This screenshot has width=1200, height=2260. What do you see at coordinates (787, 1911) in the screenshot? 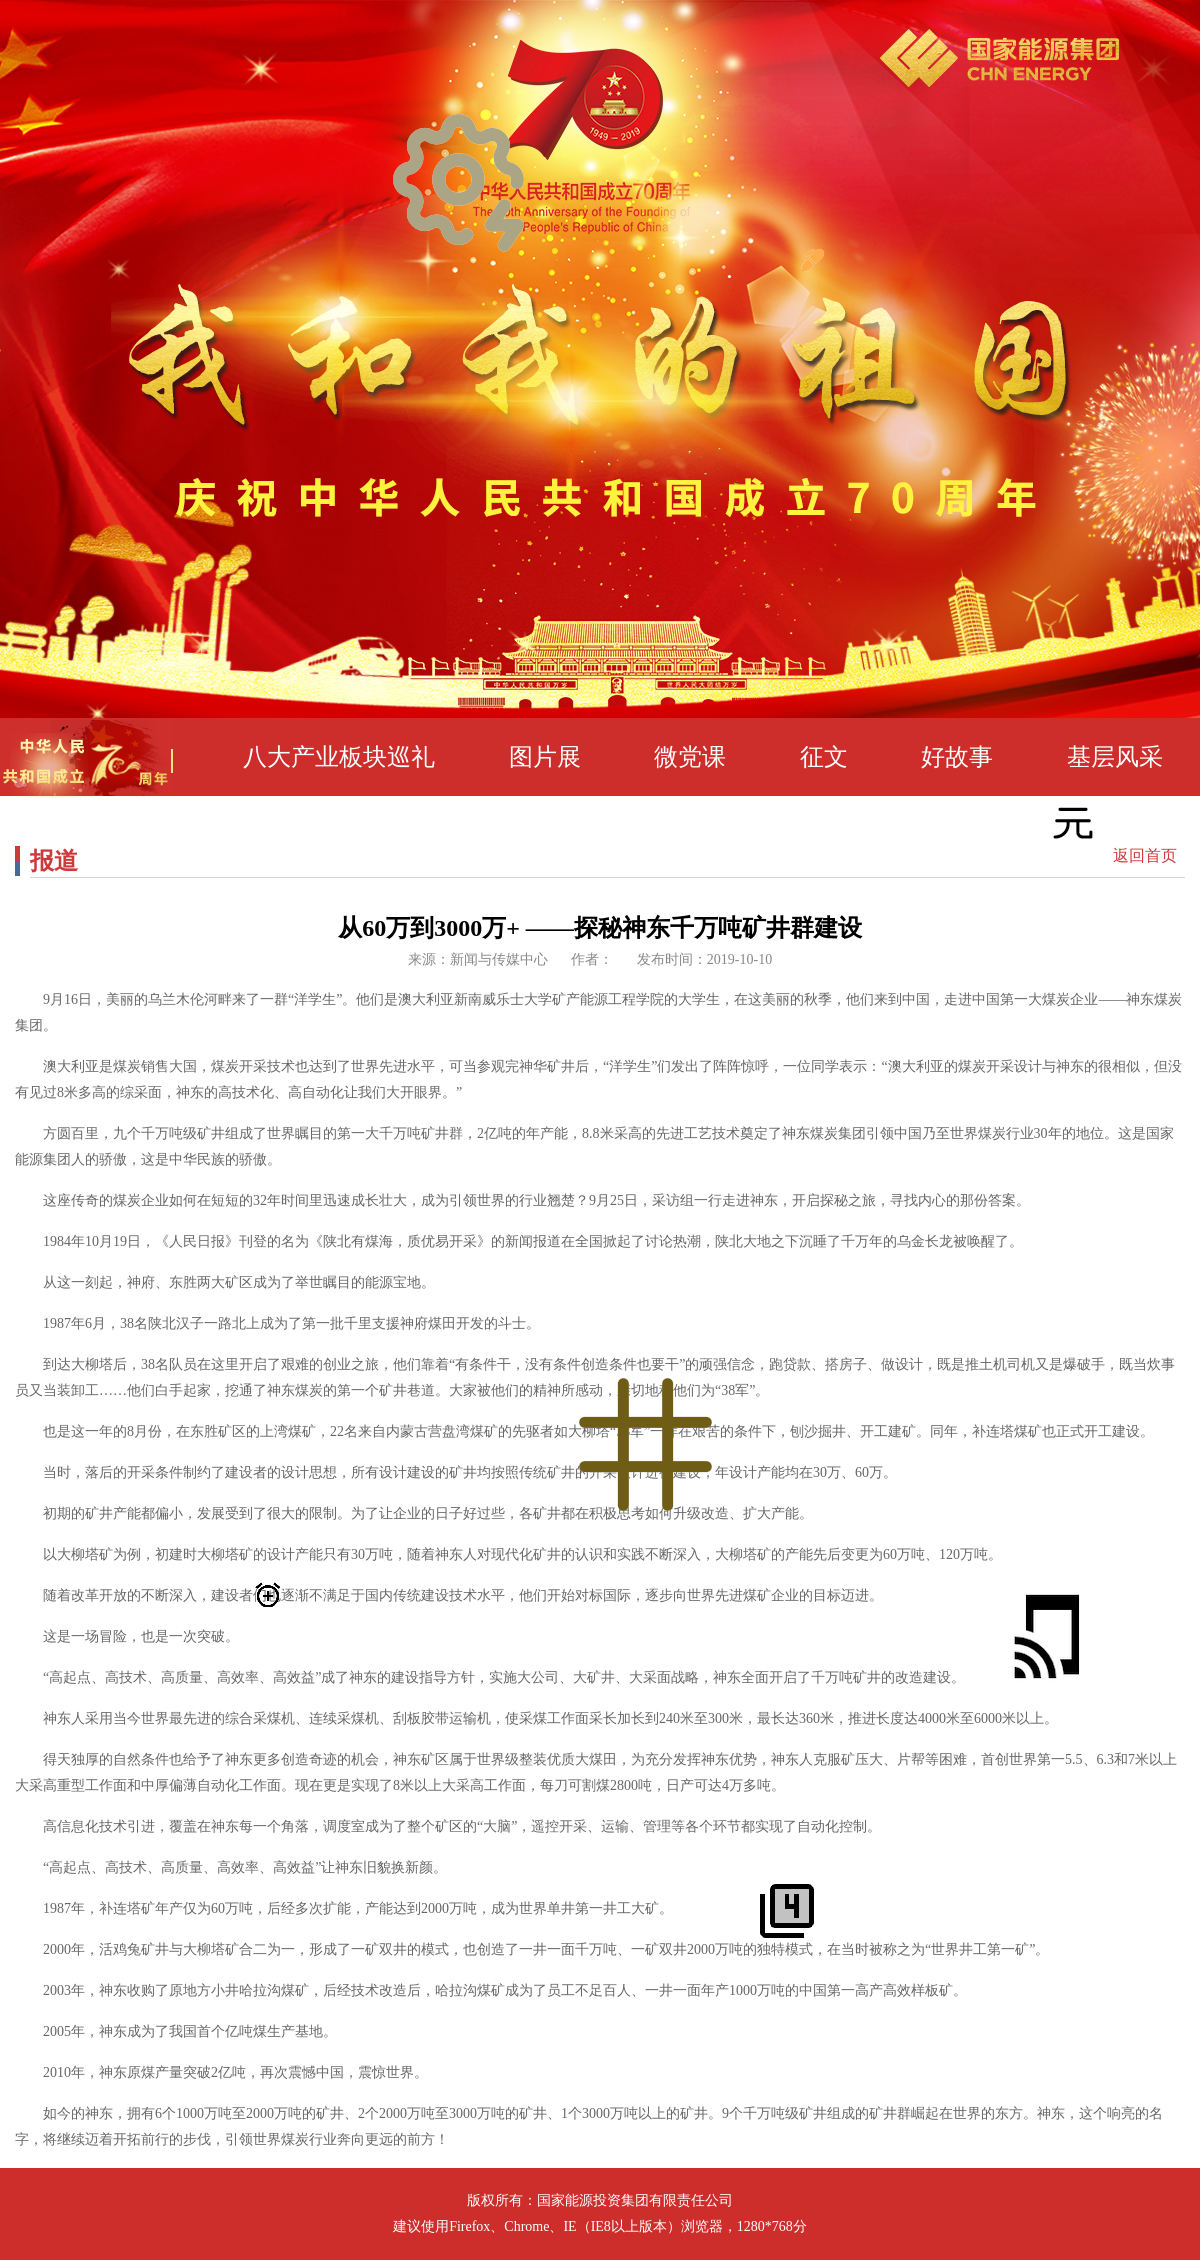
I see `select 4 images or items` at bounding box center [787, 1911].